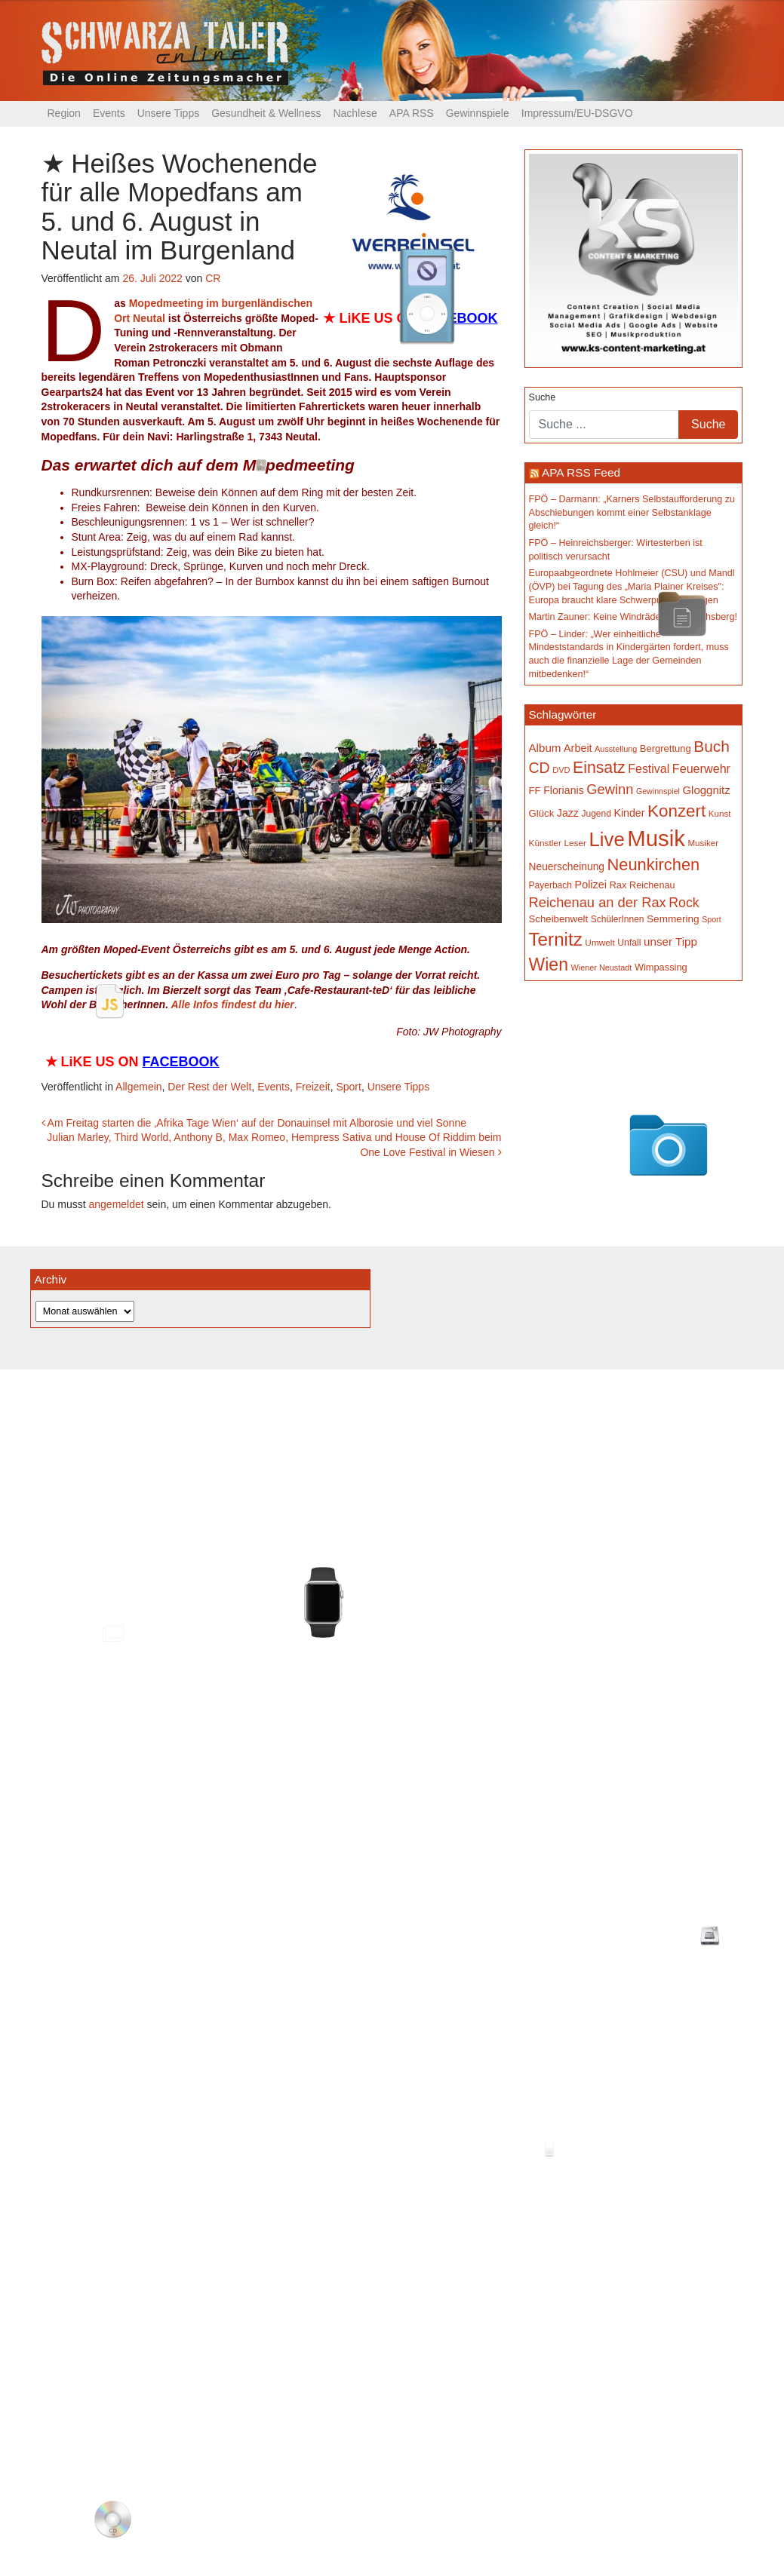  I want to click on burn files to a recordable CD, so click(112, 2519).